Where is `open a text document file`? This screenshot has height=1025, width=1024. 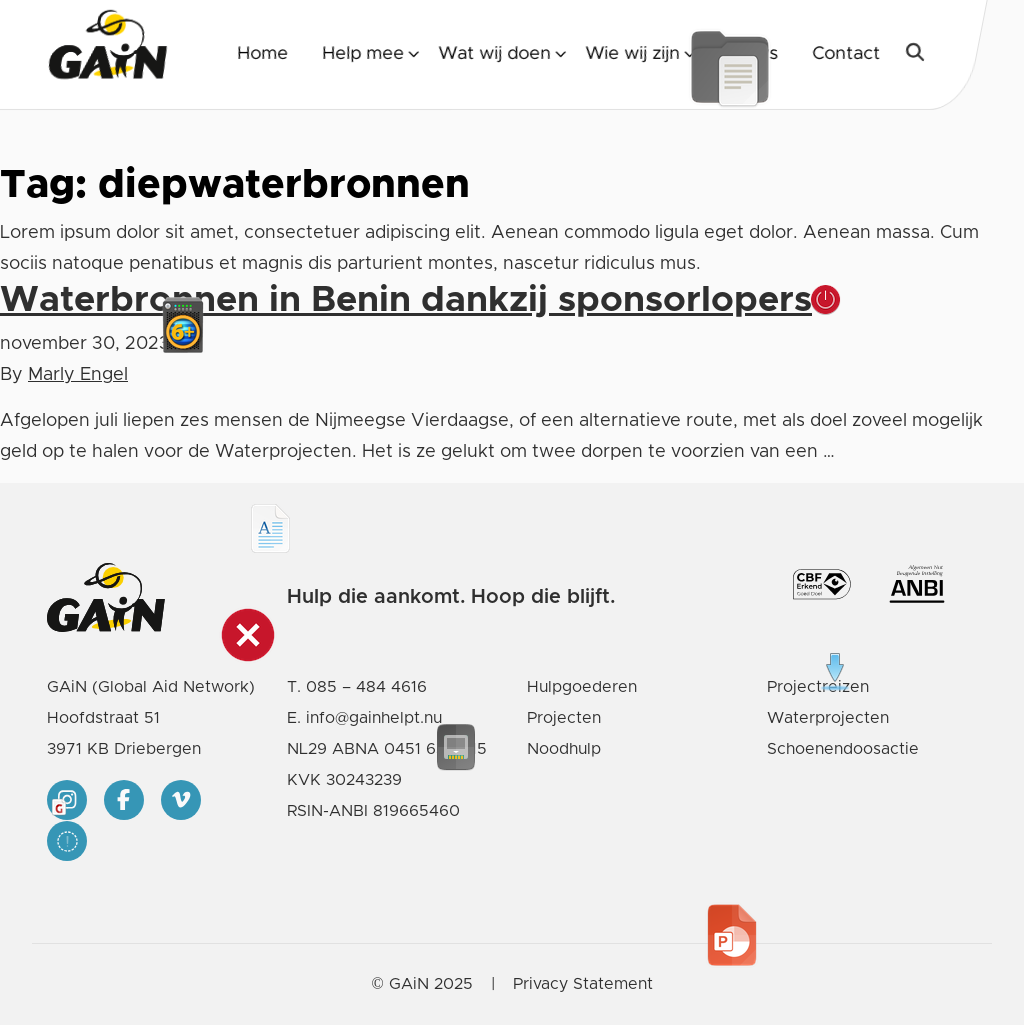 open a text document file is located at coordinates (270, 528).